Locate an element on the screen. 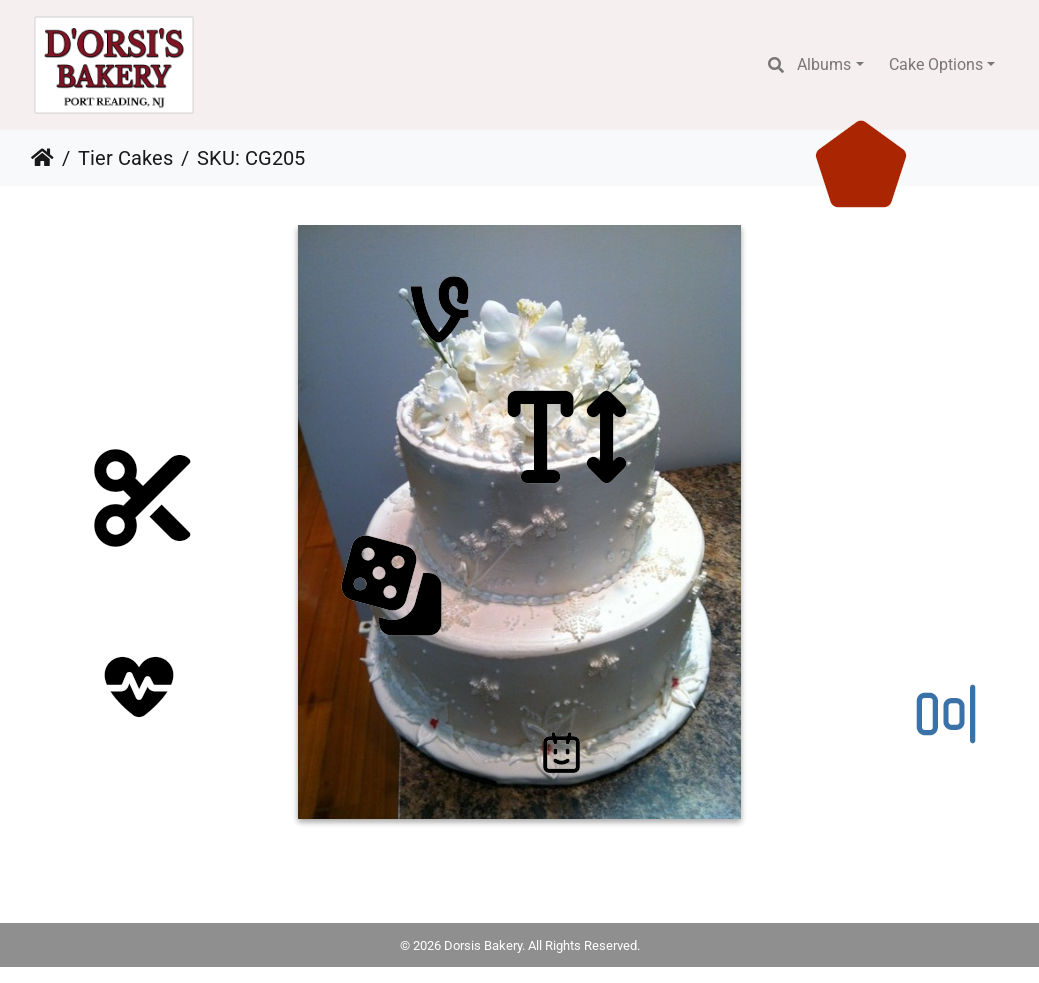 The height and width of the screenshot is (983, 1039). access AI assistant or chatbot is located at coordinates (561, 752).